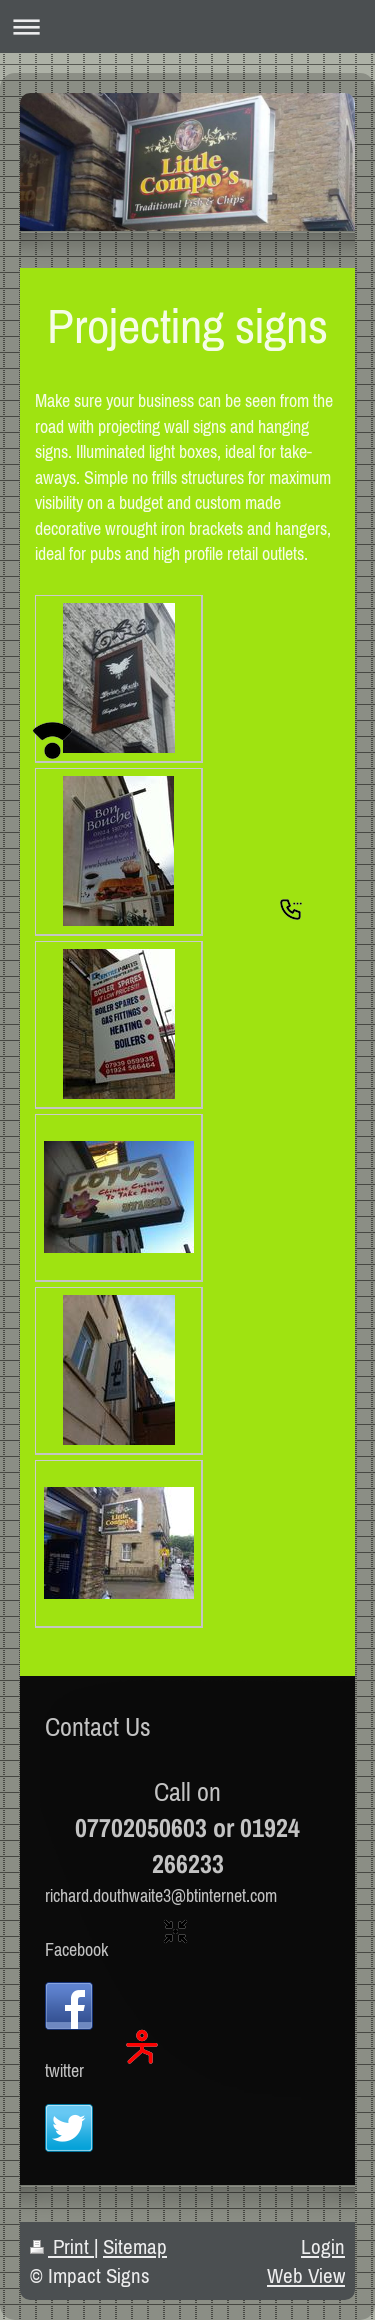 The width and height of the screenshot is (375, 2320). I want to click on access tai chi or meditation exercises, so click(142, 2048).